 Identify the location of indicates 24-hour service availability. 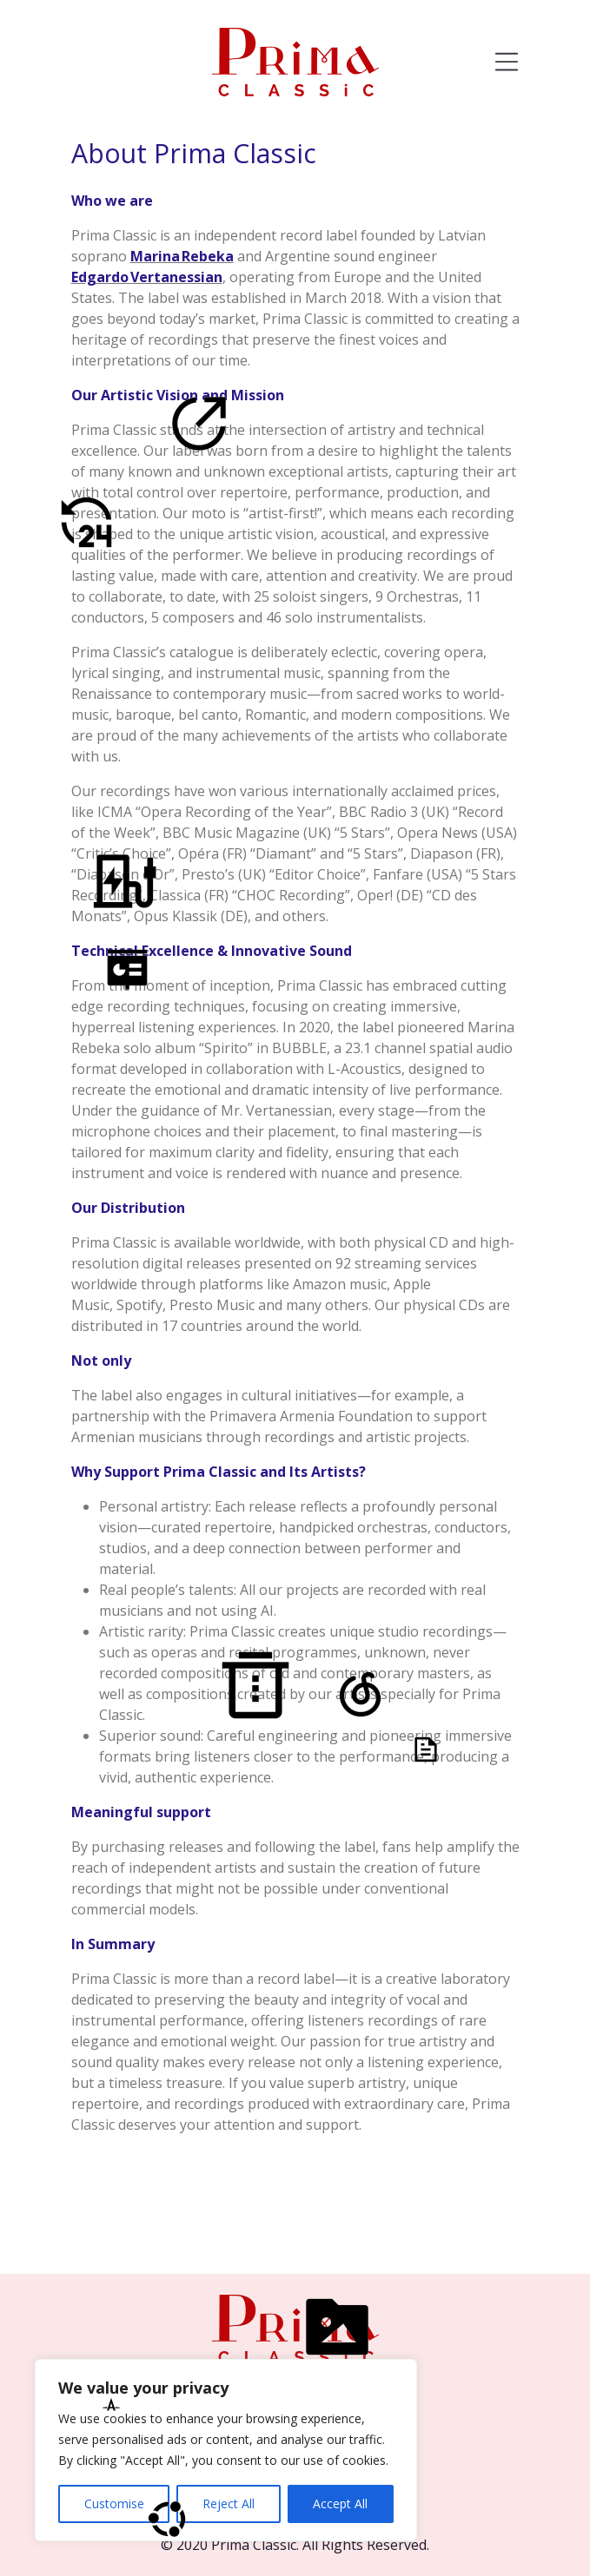
(86, 522).